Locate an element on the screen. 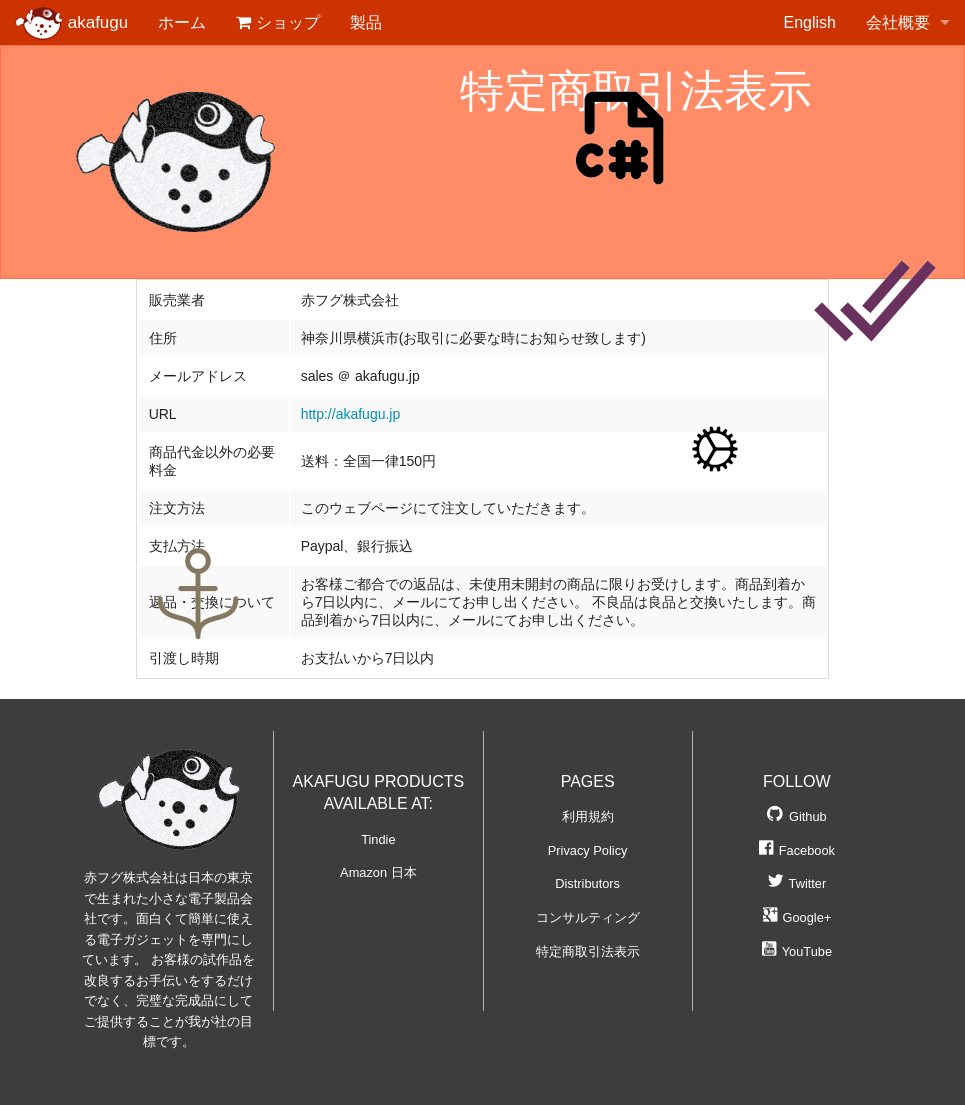 The height and width of the screenshot is (1105, 965). open a C# source code file is located at coordinates (624, 138).